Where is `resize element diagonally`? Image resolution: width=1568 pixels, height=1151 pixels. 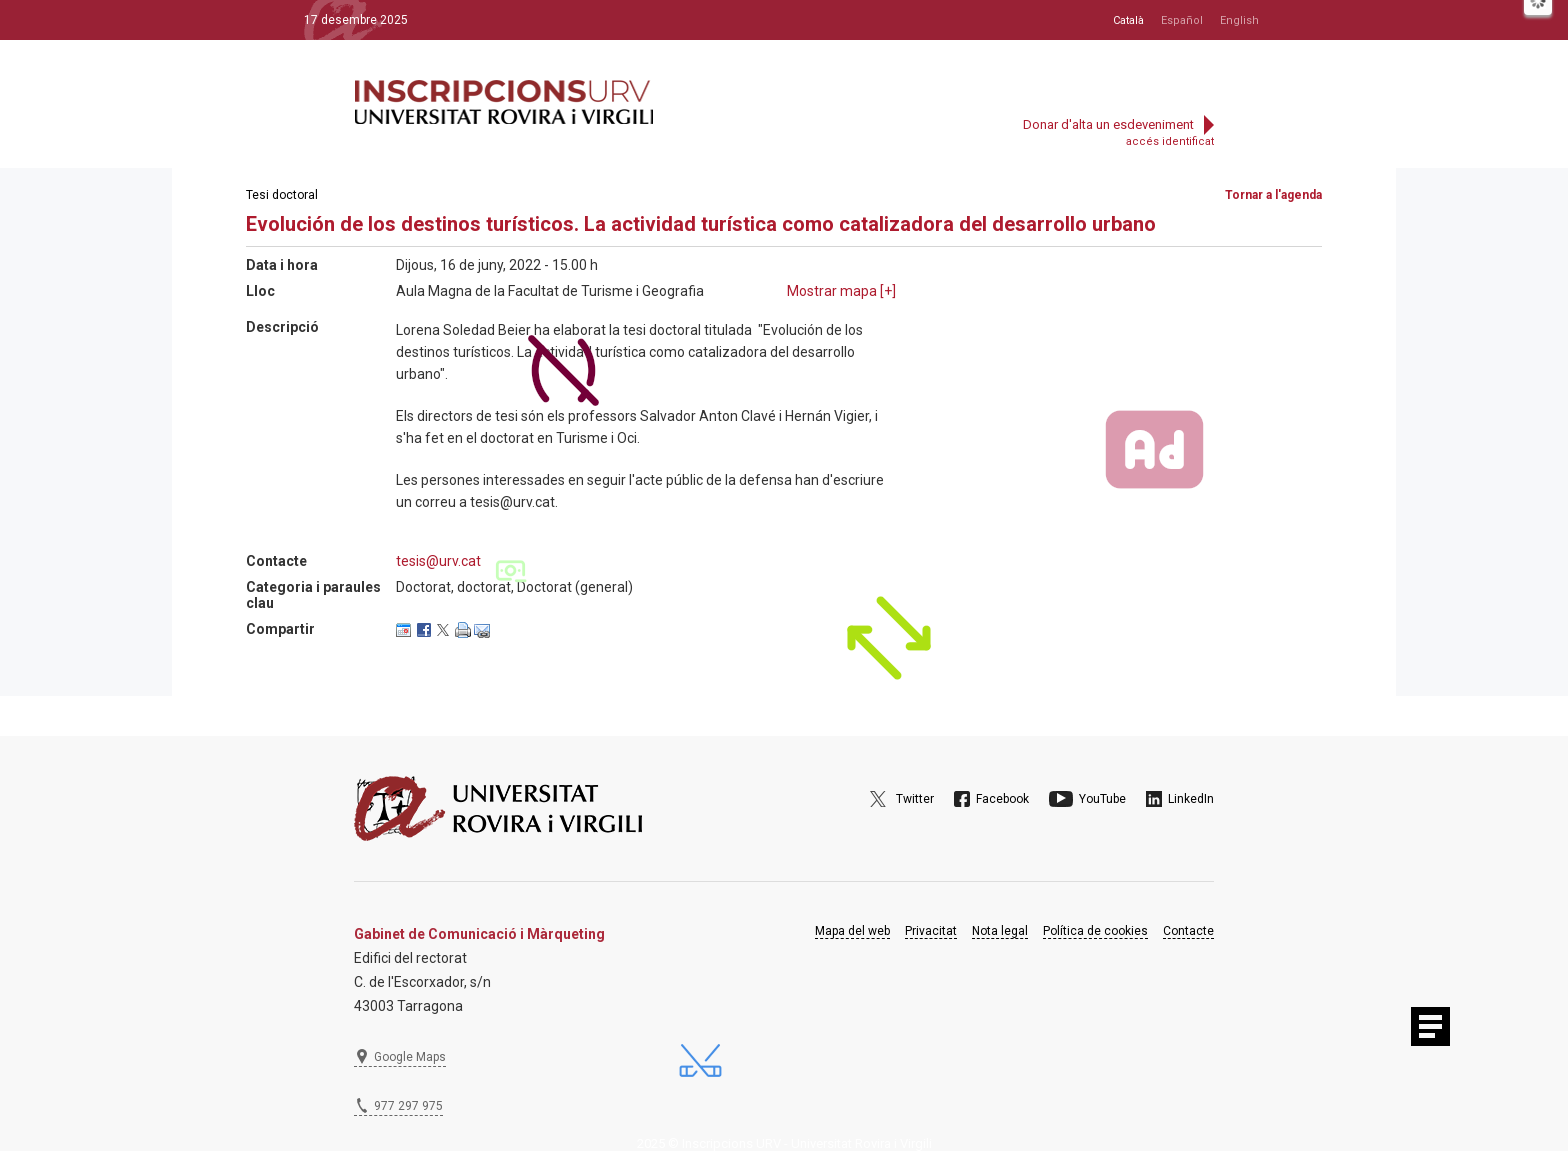 resize element diagonally is located at coordinates (889, 638).